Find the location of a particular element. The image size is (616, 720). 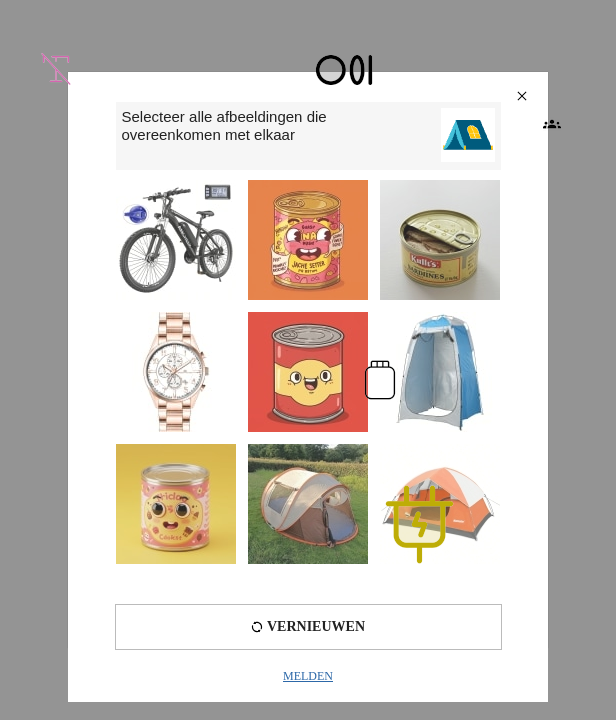

indicates device is currently charging is located at coordinates (419, 524).